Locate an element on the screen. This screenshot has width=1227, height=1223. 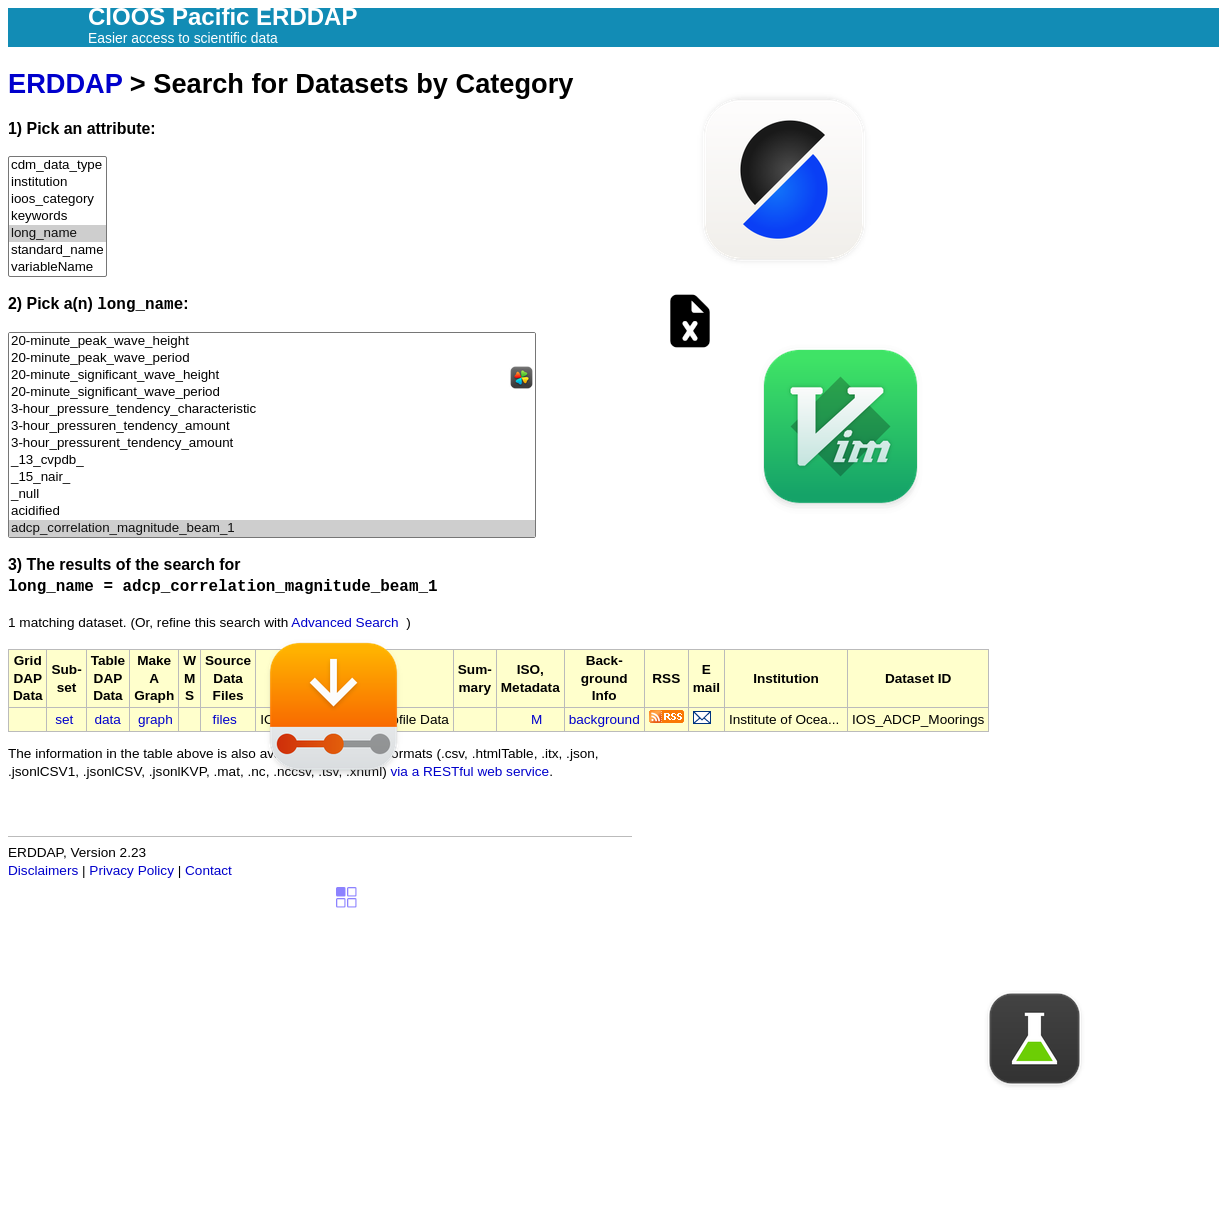
launch playonlinux to run windows applications is located at coordinates (521, 377).